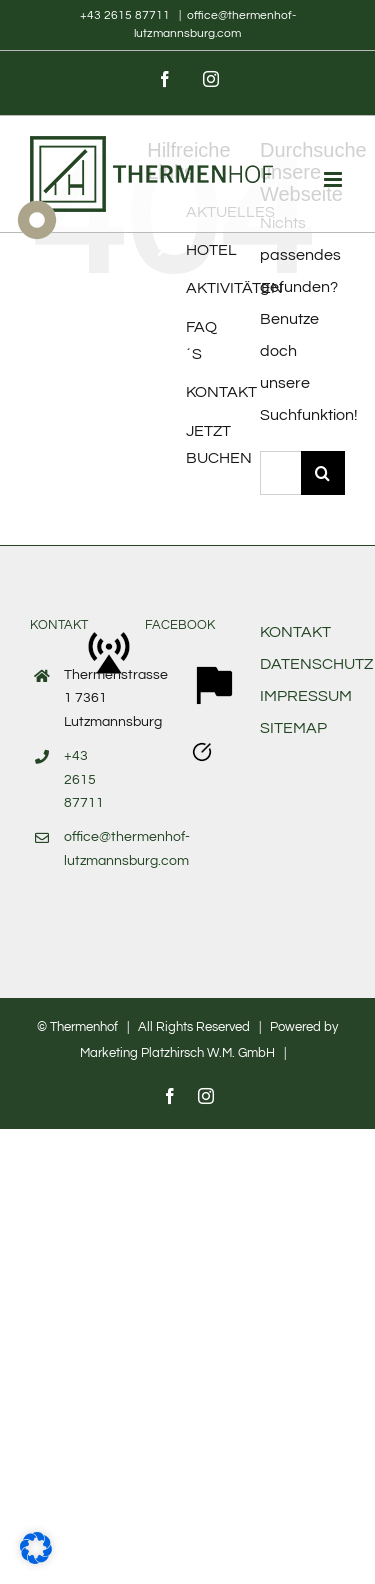  Describe the element at coordinates (214, 684) in the screenshot. I see `flag or mark an item for follow-up` at that location.